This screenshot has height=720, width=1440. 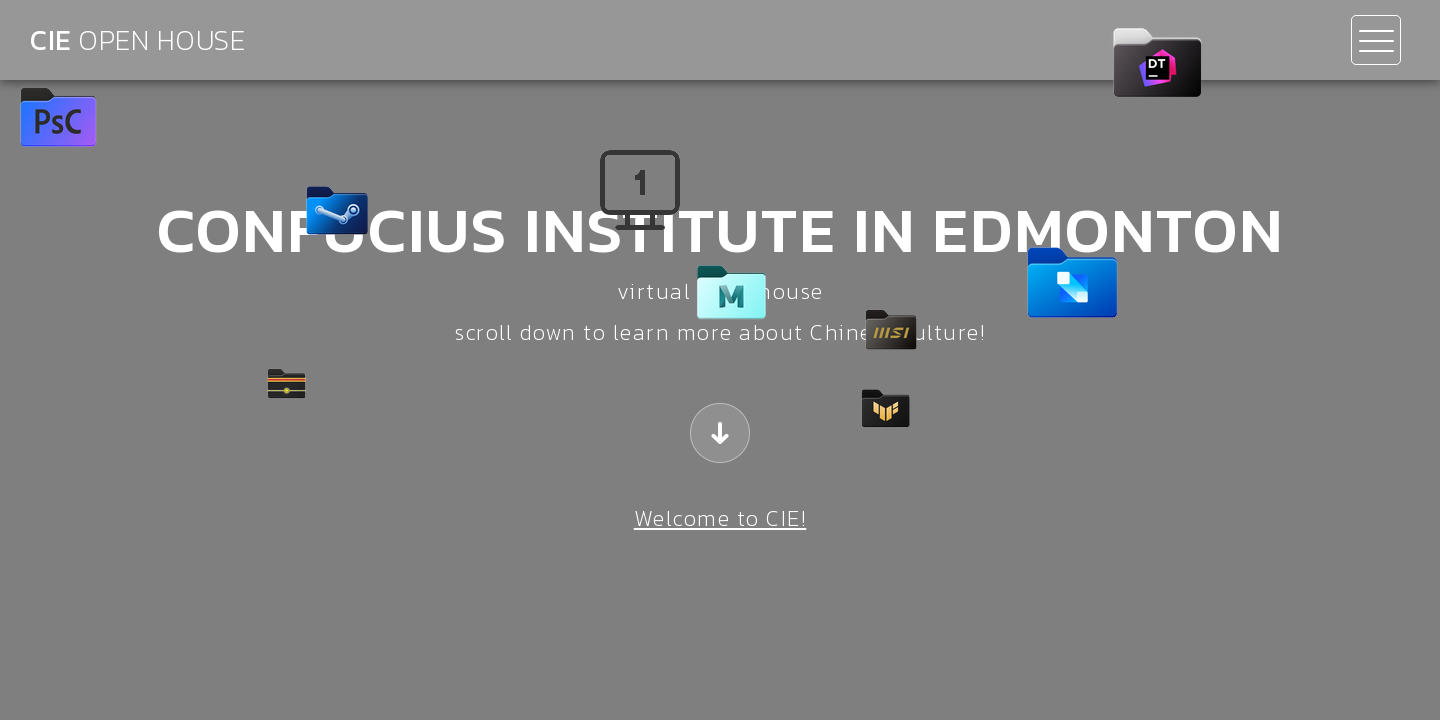 I want to click on open MSI branded folder, so click(x=891, y=331).